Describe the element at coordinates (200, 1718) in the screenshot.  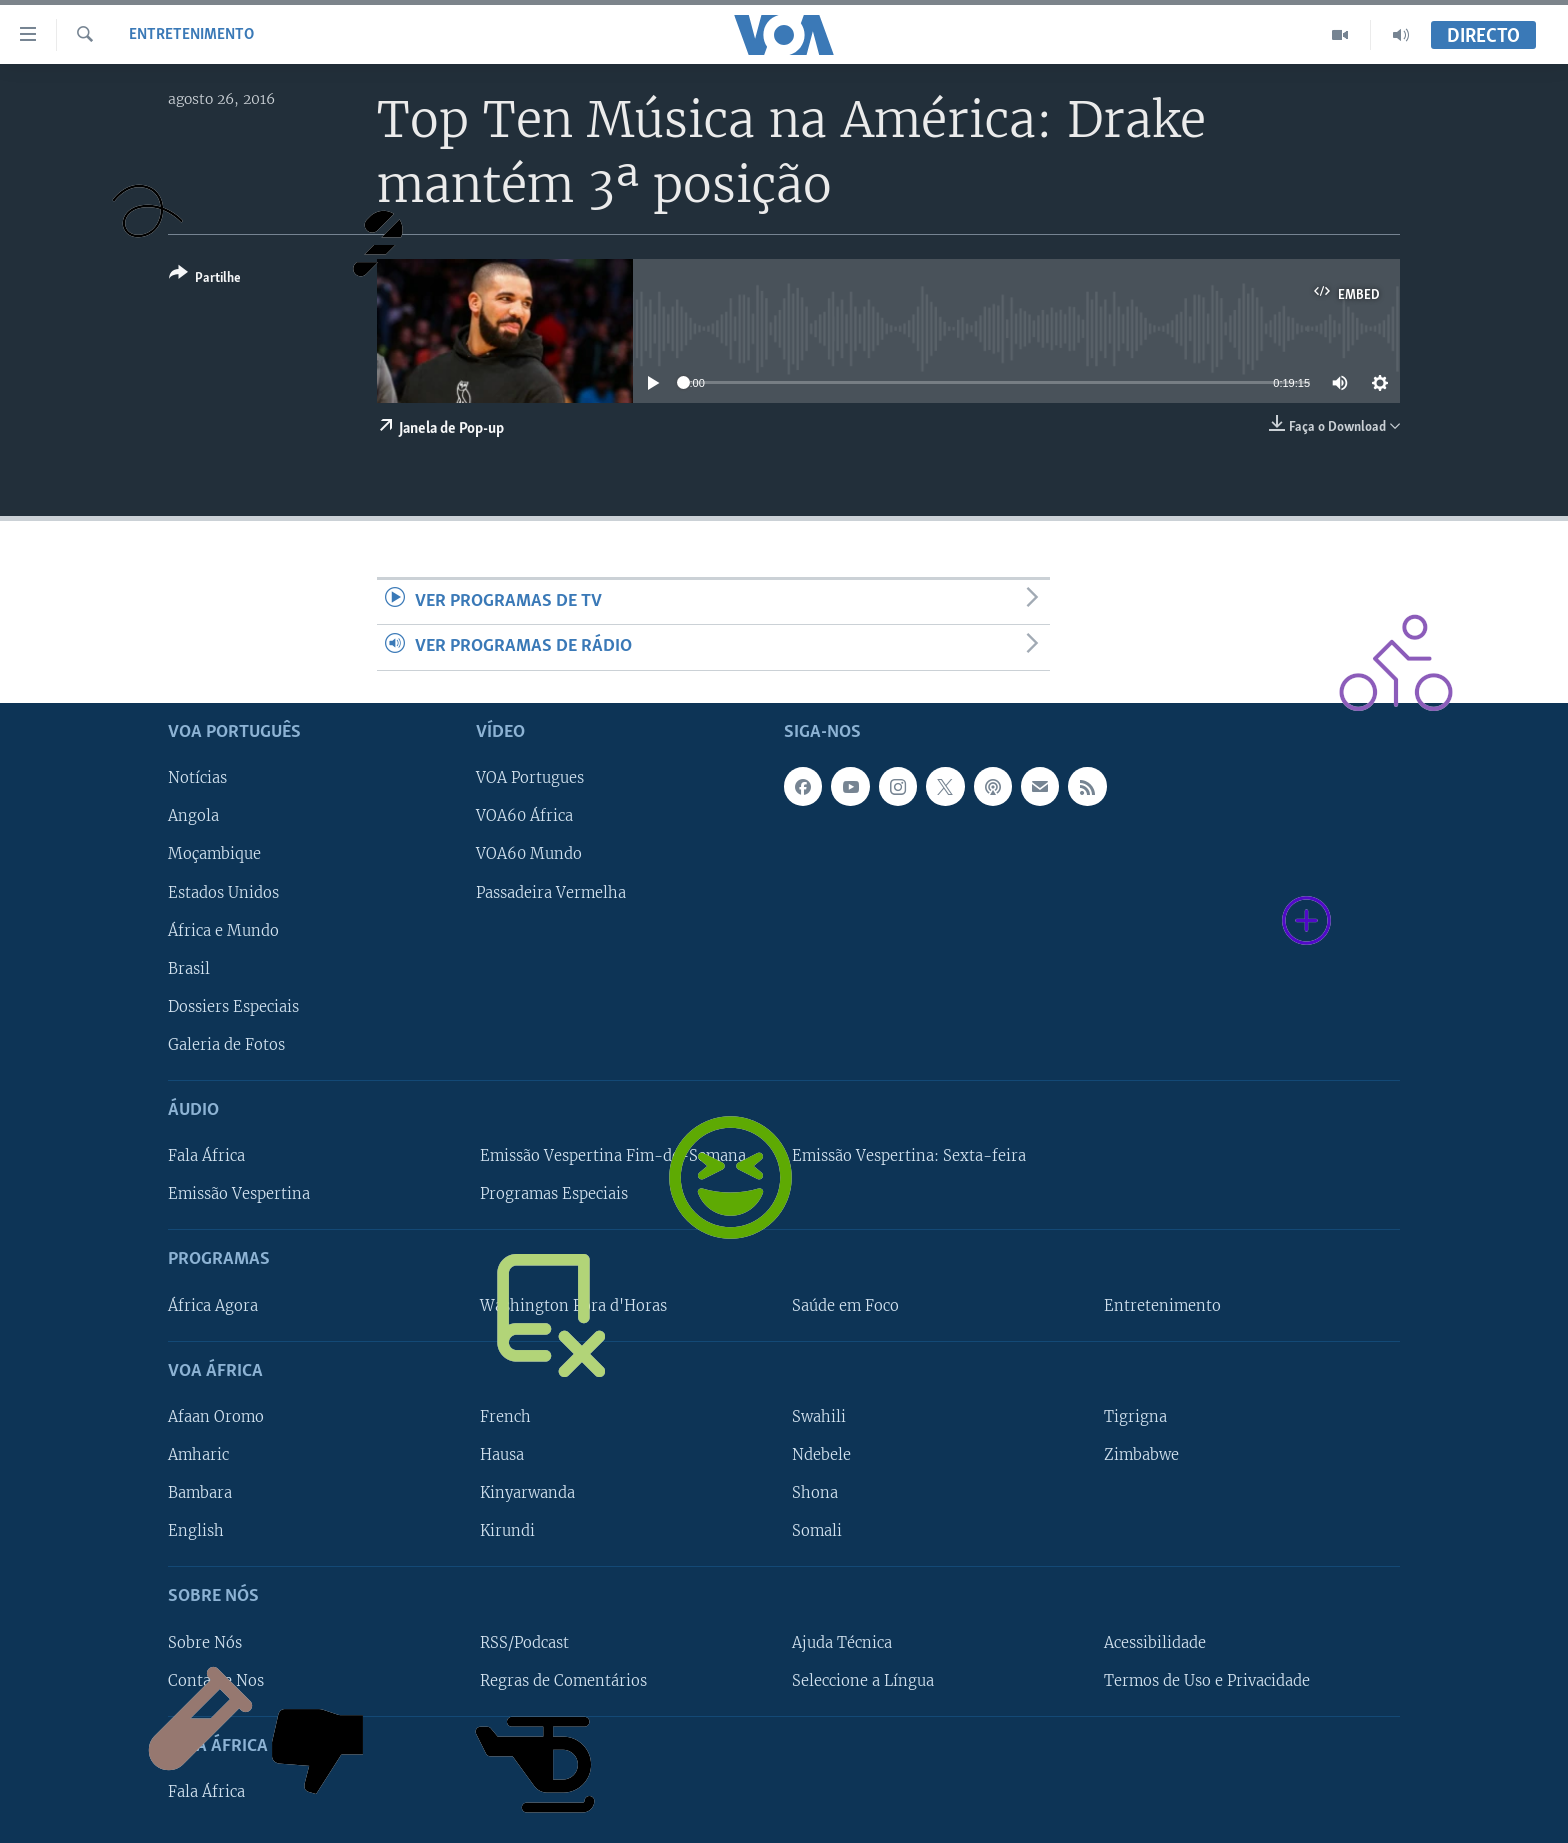
I see `view lab results or test samples` at that location.